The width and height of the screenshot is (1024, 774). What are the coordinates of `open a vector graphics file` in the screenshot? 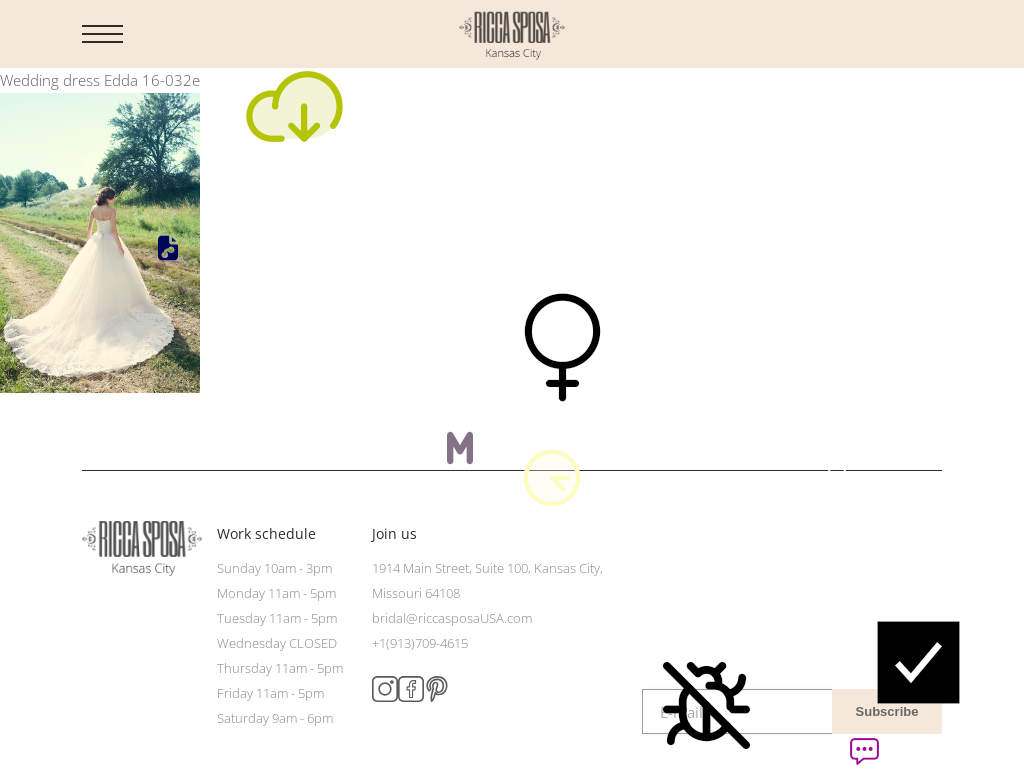 It's located at (168, 248).